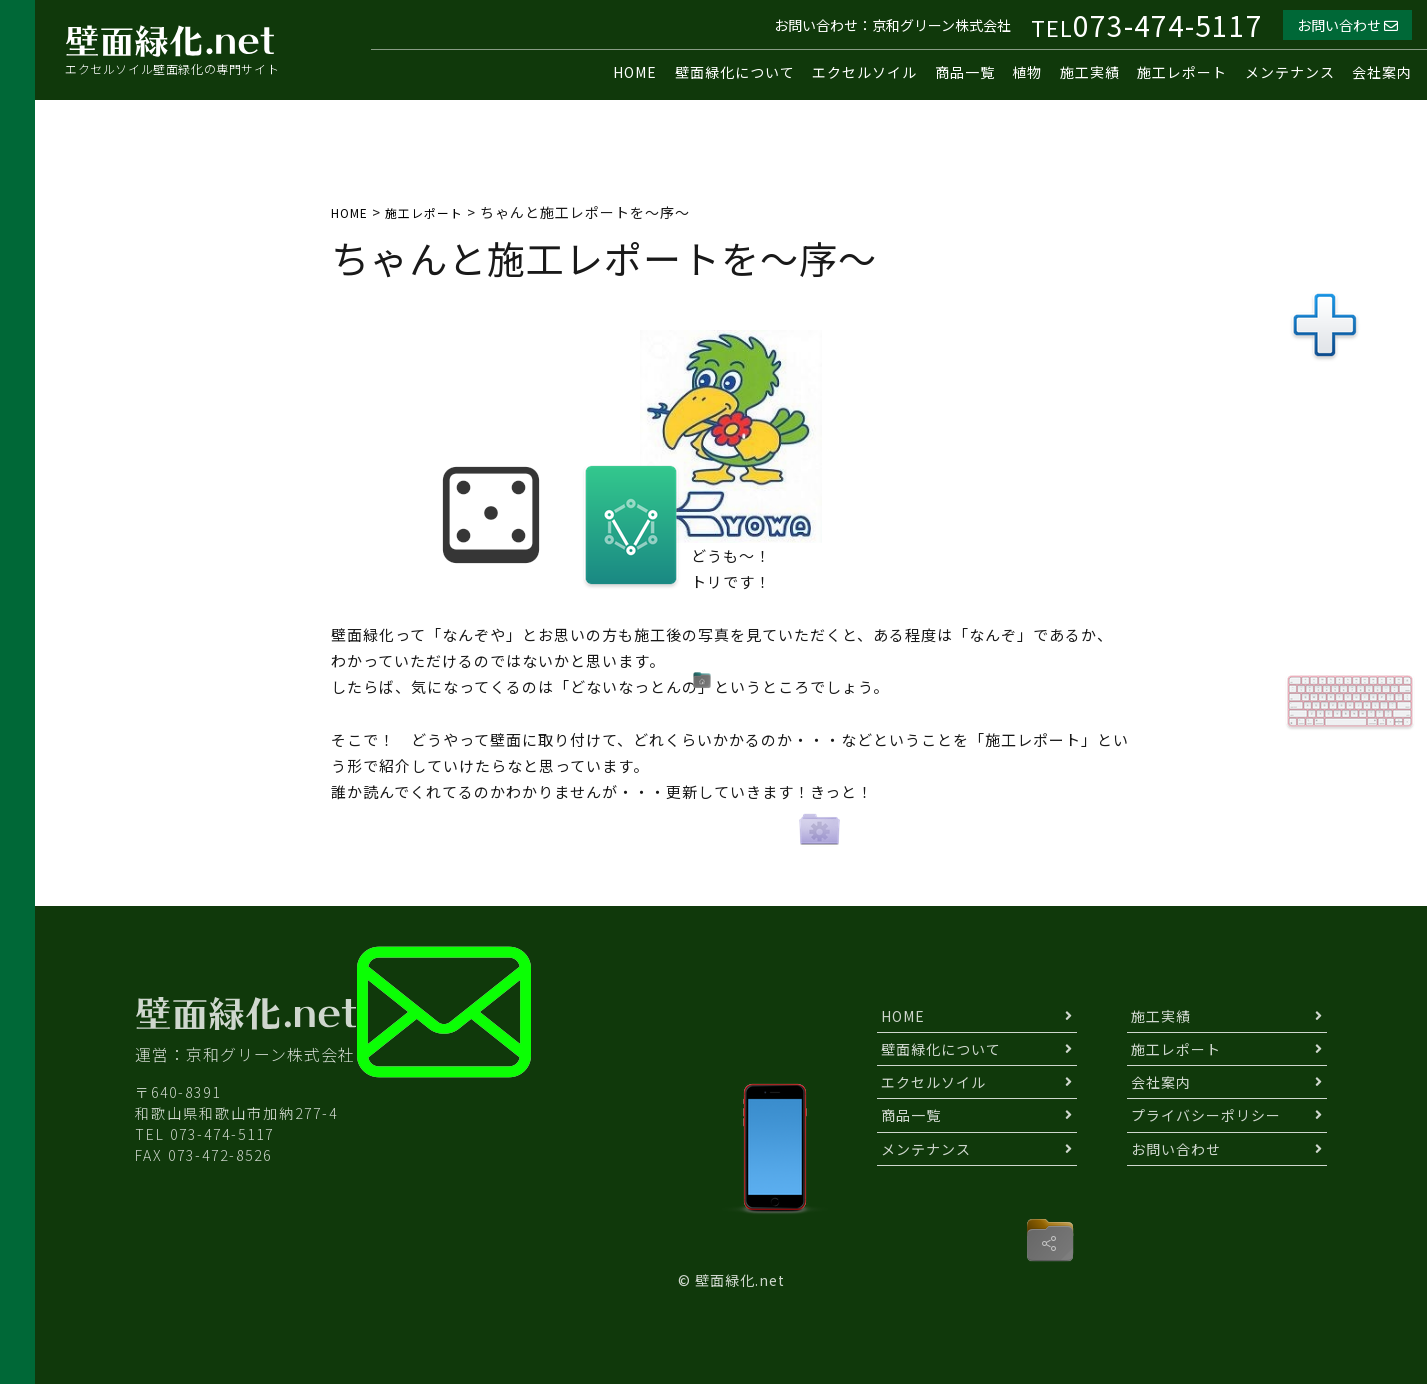 This screenshot has width=1427, height=1384. Describe the element at coordinates (819, 828) in the screenshot. I see `access system settings or preferences folder` at that location.